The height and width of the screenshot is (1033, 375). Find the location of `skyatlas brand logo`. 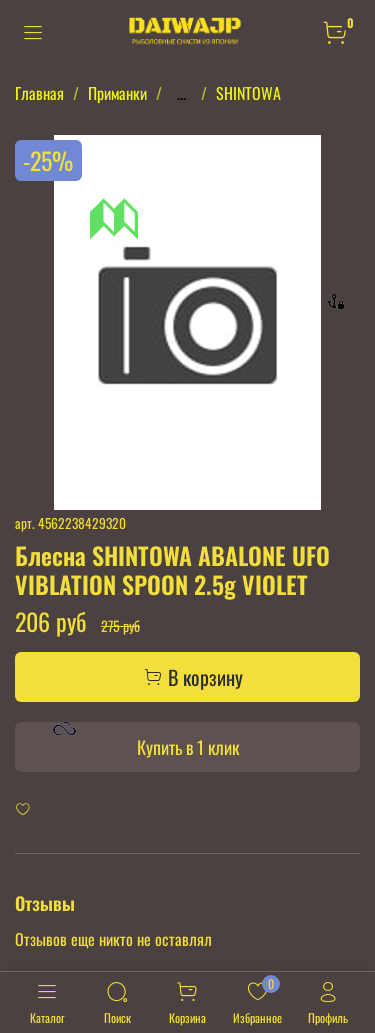

skyatlas brand logo is located at coordinates (64, 728).